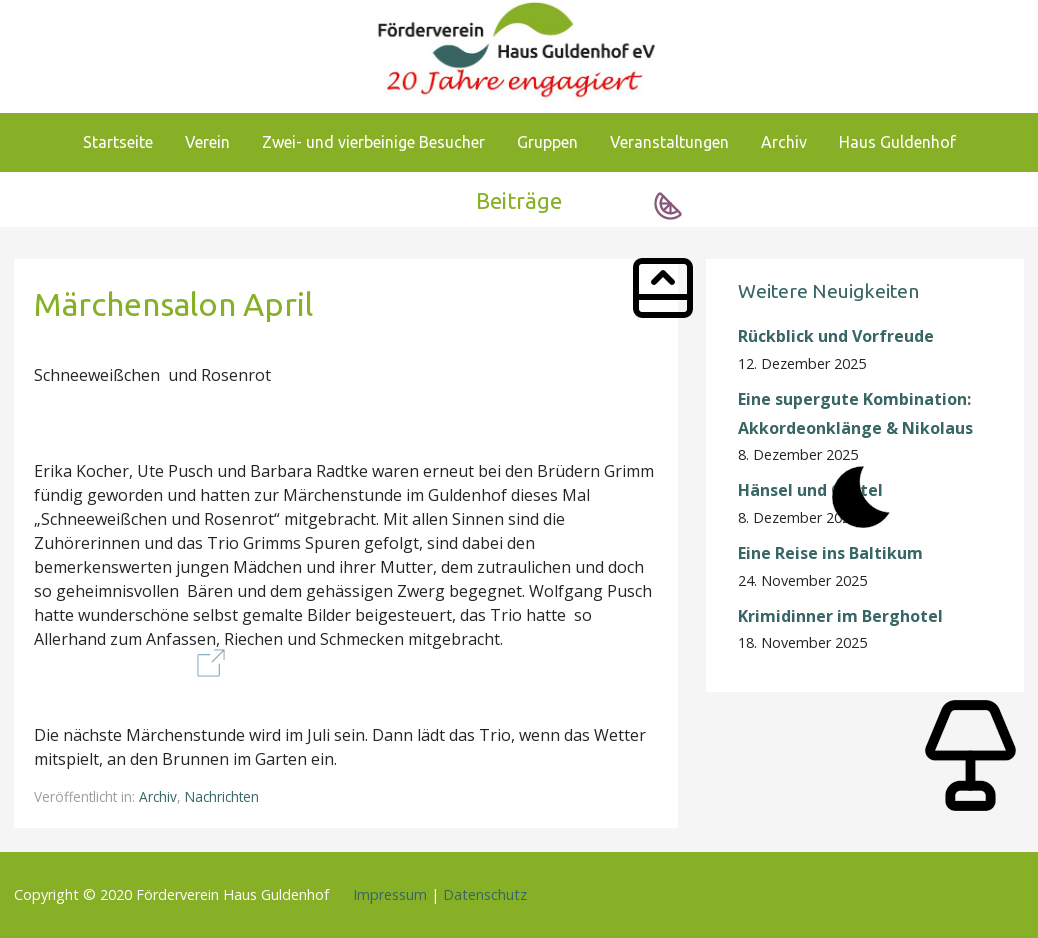 Image resolution: width=1038 pixels, height=938 pixels. What do you see at coordinates (663, 288) in the screenshot?
I see `expand or open bottom panel` at bounding box center [663, 288].